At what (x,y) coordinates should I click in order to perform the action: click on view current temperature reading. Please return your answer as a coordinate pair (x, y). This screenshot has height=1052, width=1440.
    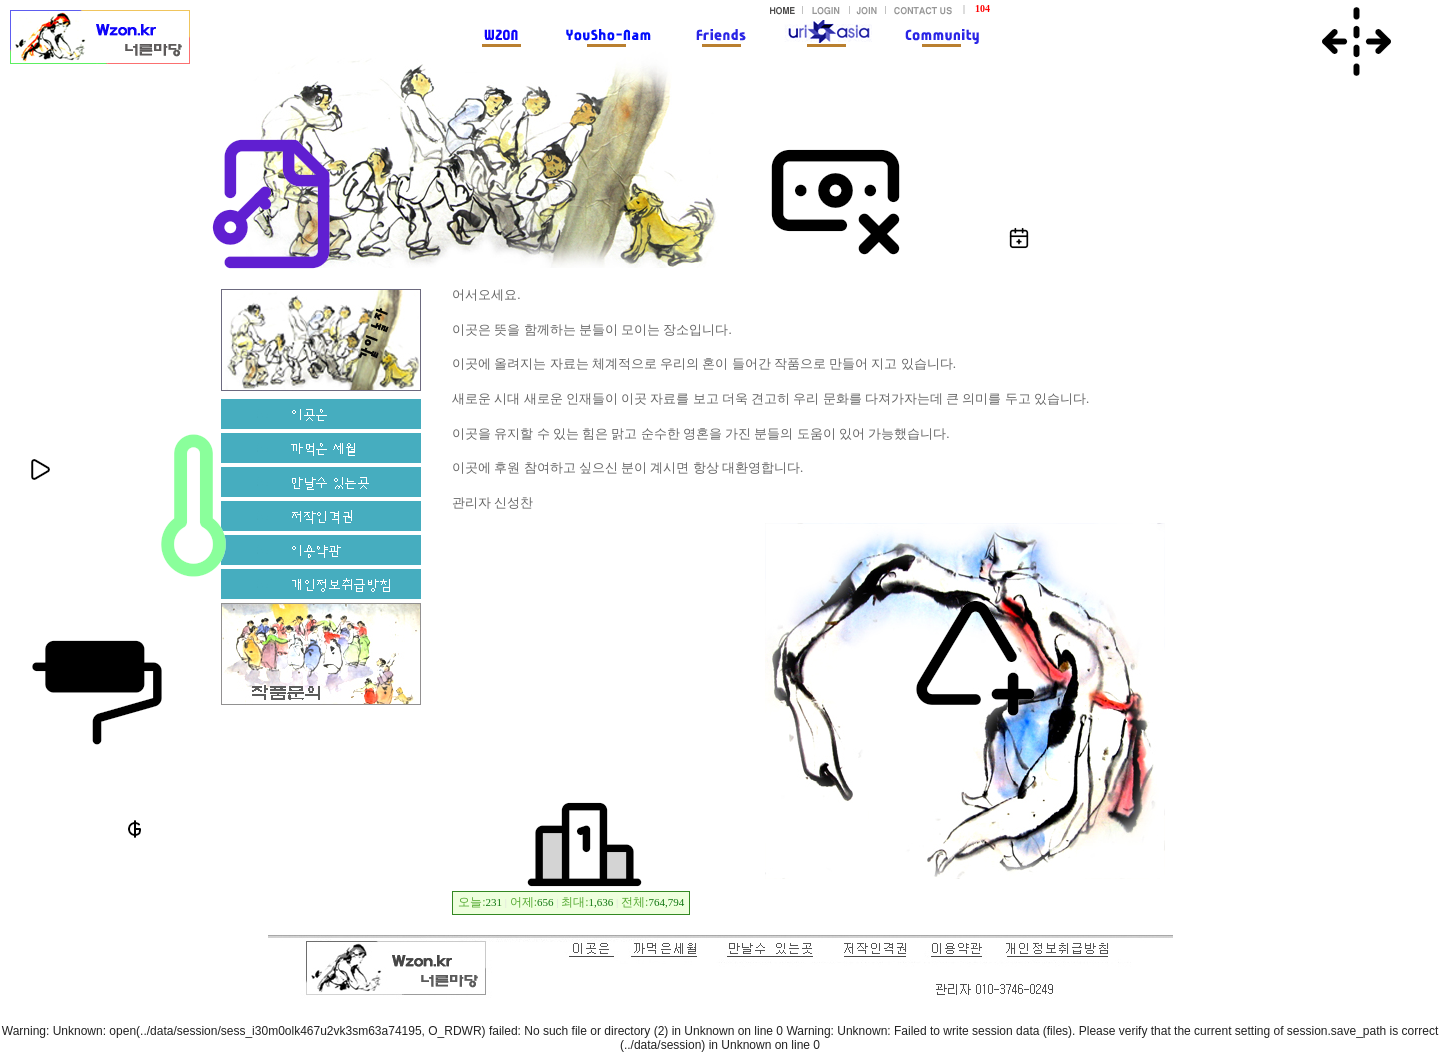
    Looking at the image, I should click on (193, 505).